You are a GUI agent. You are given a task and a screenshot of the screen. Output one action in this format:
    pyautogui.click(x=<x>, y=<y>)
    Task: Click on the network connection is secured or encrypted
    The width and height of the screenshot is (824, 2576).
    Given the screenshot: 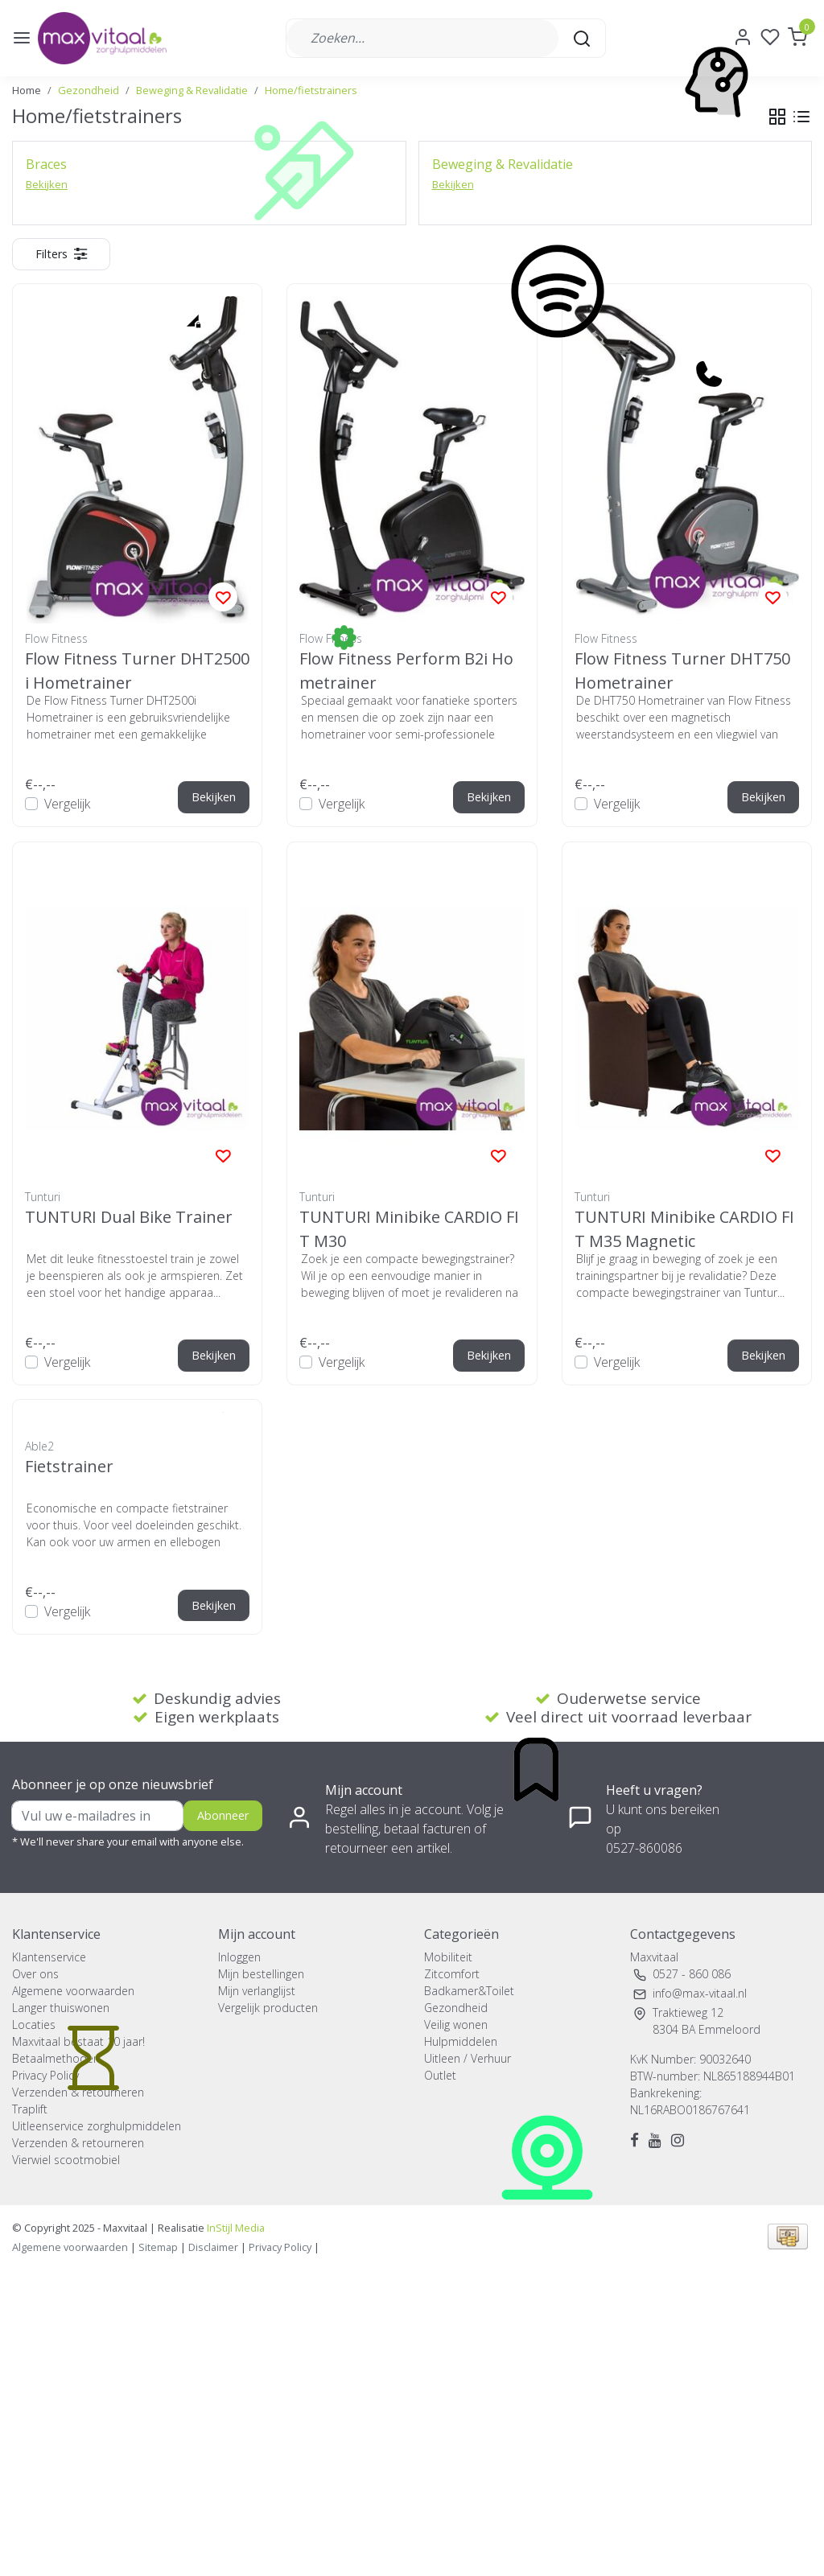 What is the action you would take?
    pyautogui.click(x=193, y=321)
    